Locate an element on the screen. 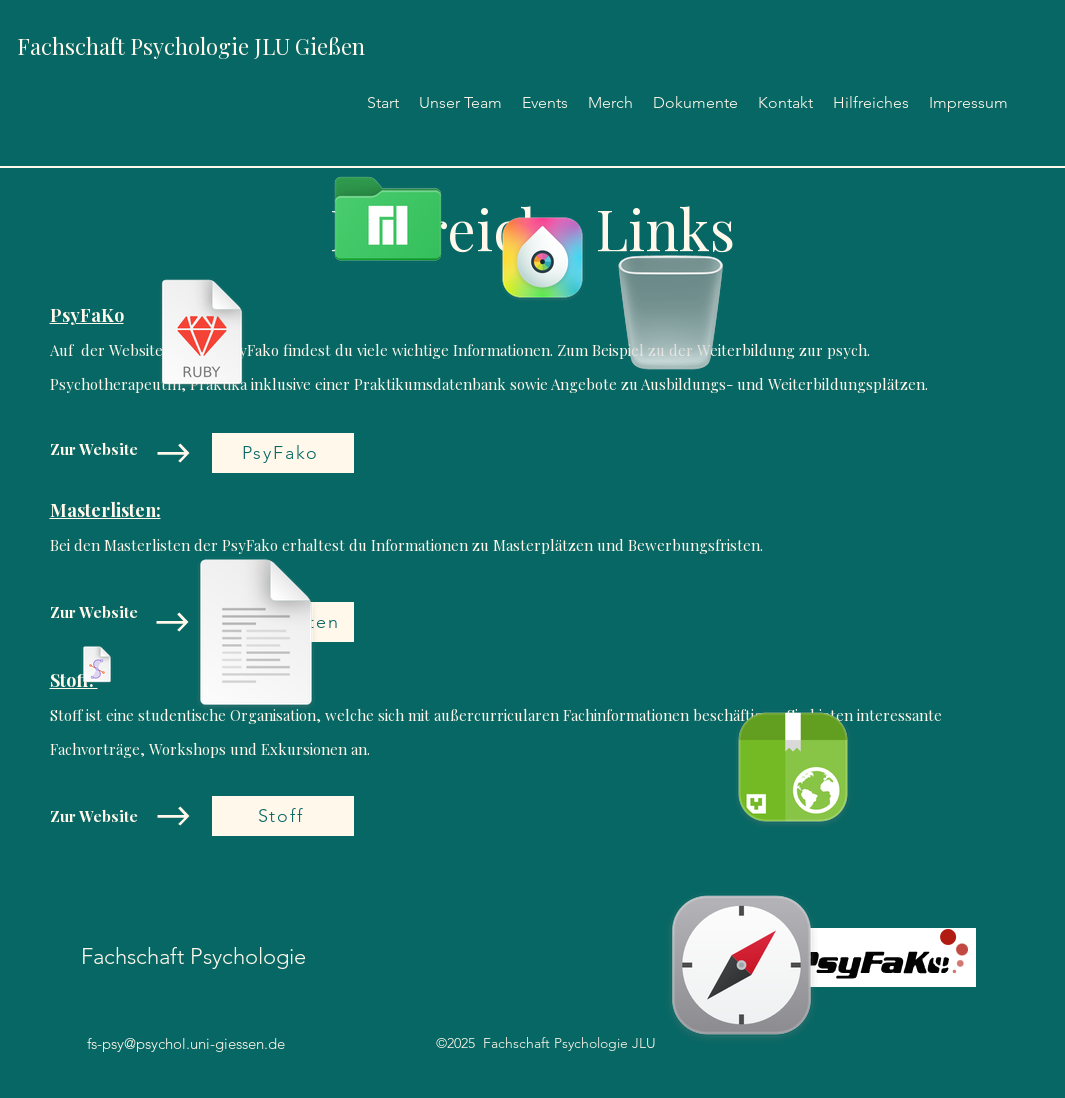 This screenshot has width=1065, height=1098. open color preferences settings is located at coordinates (542, 257).